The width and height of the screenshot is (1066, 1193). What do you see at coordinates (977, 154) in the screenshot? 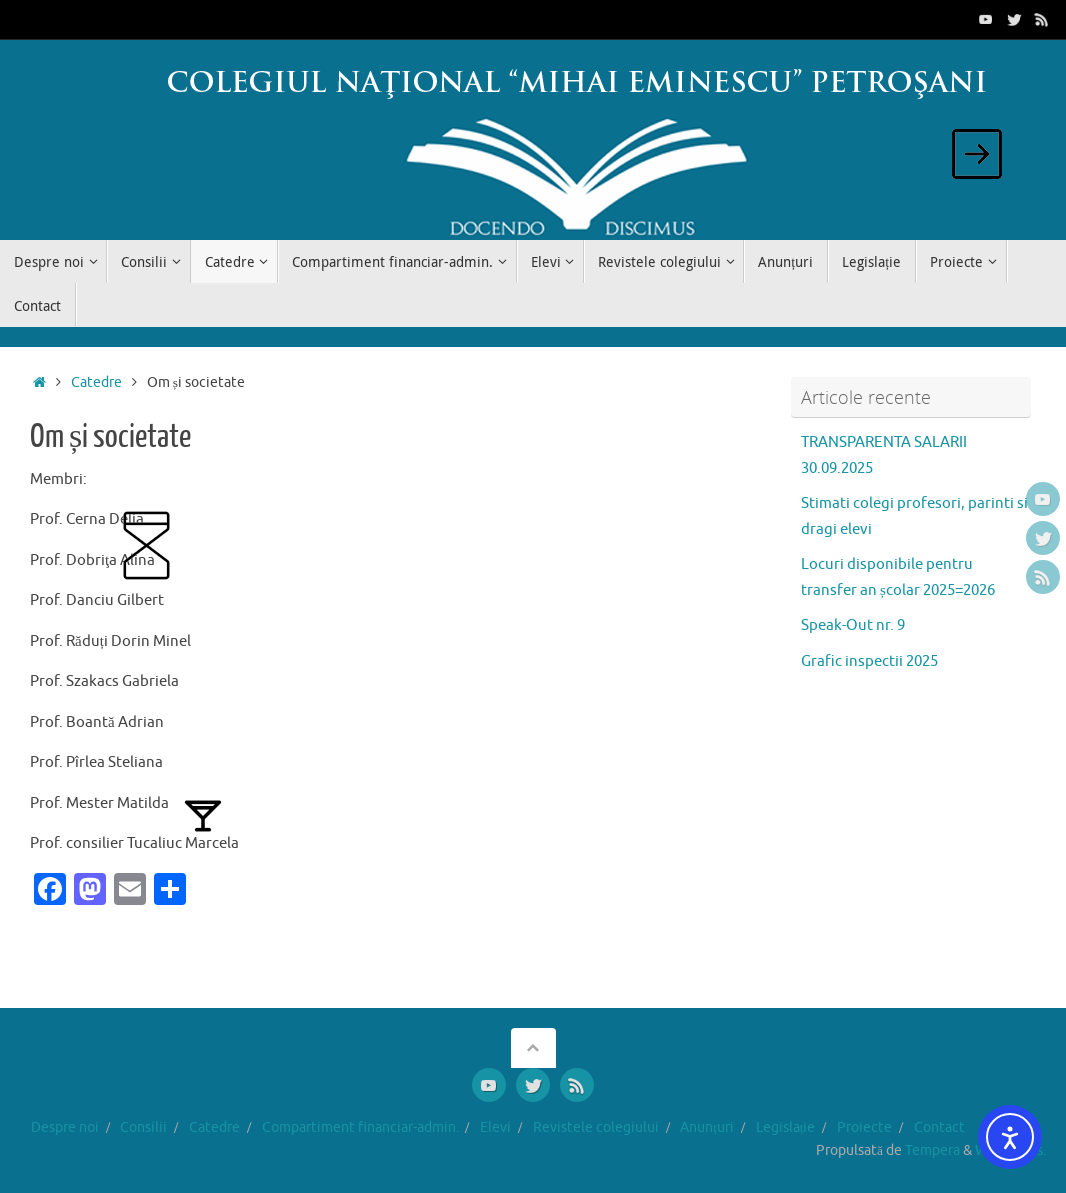
I see `navigate to the next item or screen` at bounding box center [977, 154].